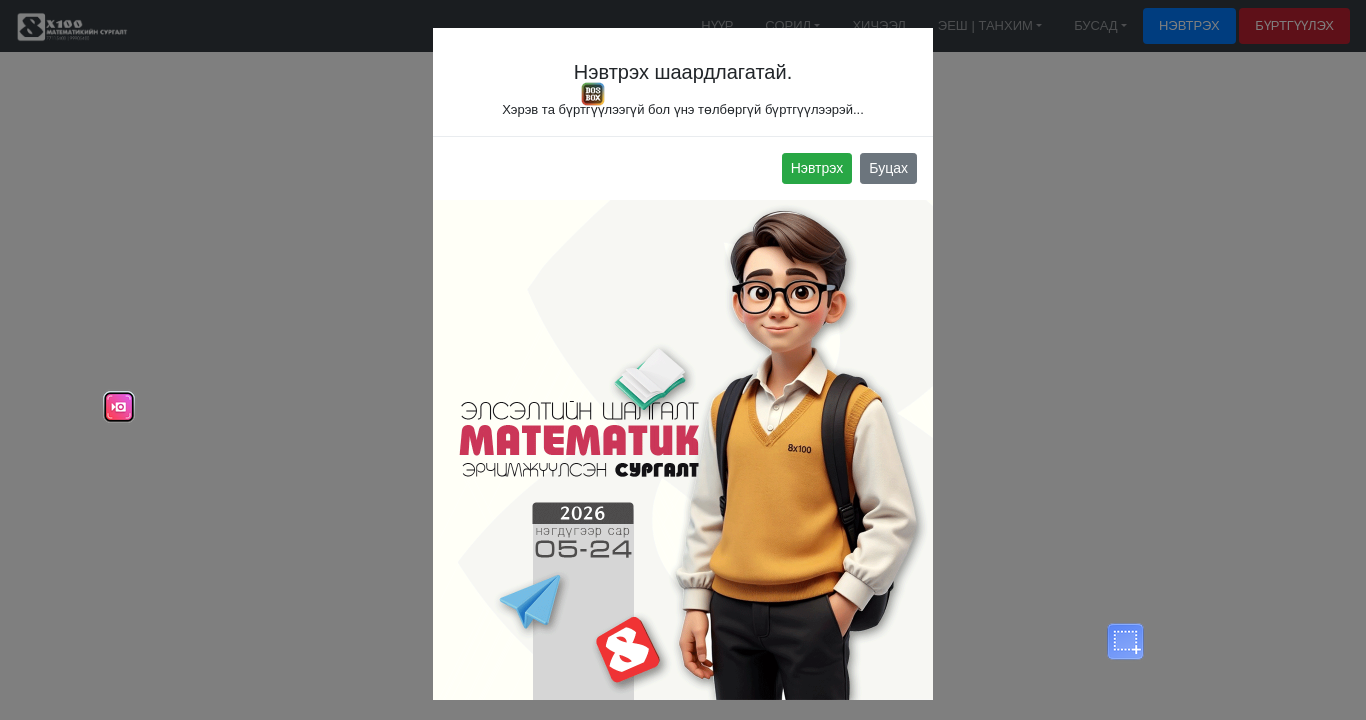 Image resolution: width=1366 pixels, height=720 pixels. I want to click on open kooha screen recorder, so click(119, 407).